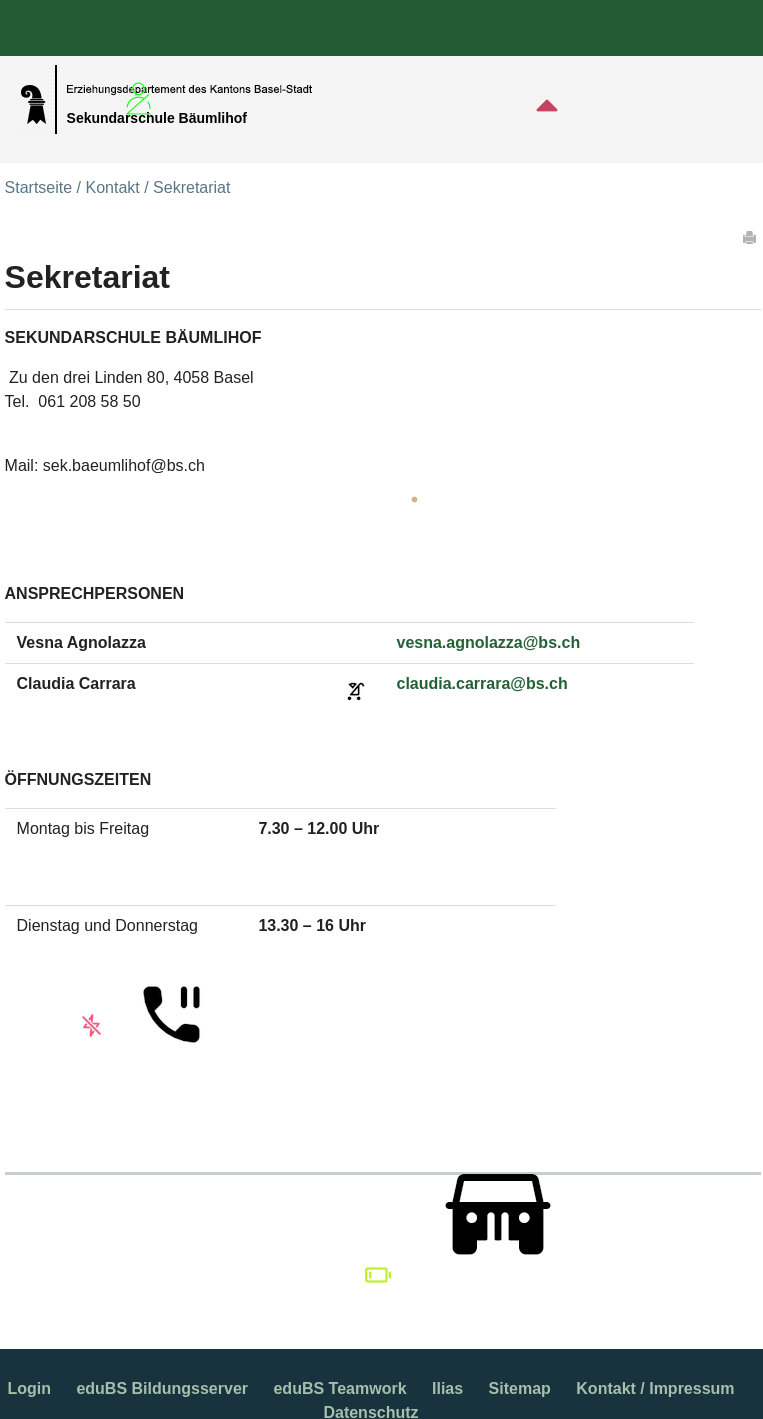 The width and height of the screenshot is (763, 1419). What do you see at coordinates (138, 98) in the screenshot?
I see `fasten seatbelt reminder` at bounding box center [138, 98].